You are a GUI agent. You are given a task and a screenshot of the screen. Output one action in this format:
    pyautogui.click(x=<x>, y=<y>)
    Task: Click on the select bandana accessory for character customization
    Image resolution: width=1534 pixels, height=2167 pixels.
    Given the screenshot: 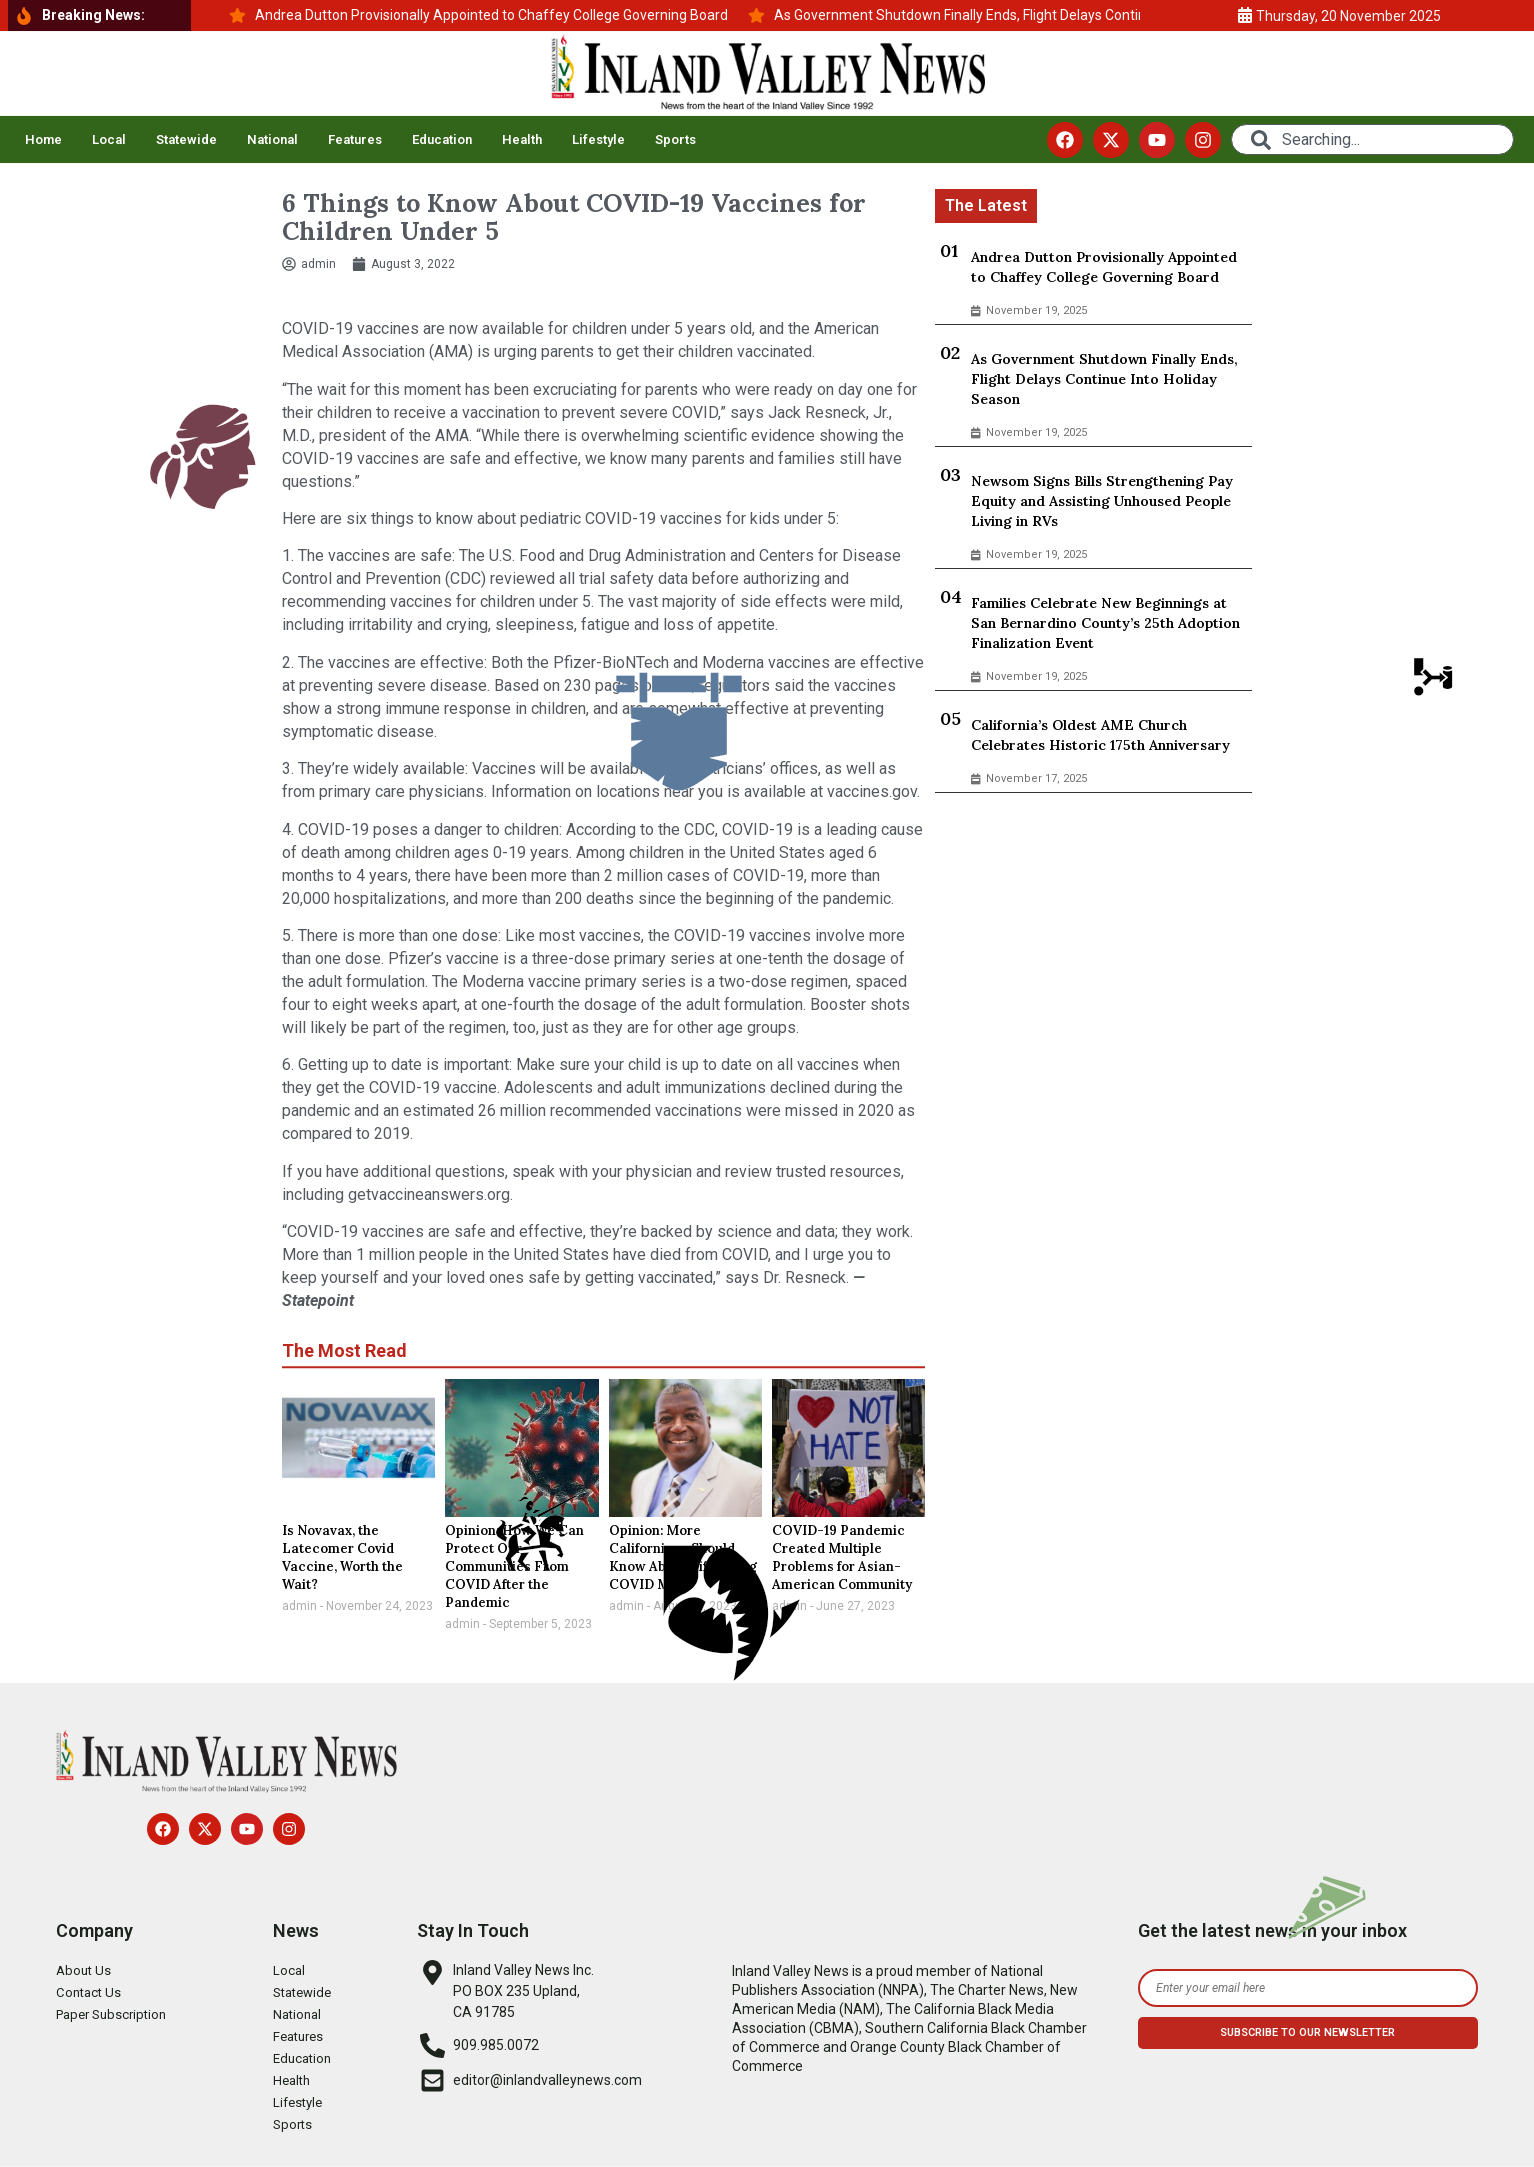 What is the action you would take?
    pyautogui.click(x=203, y=458)
    